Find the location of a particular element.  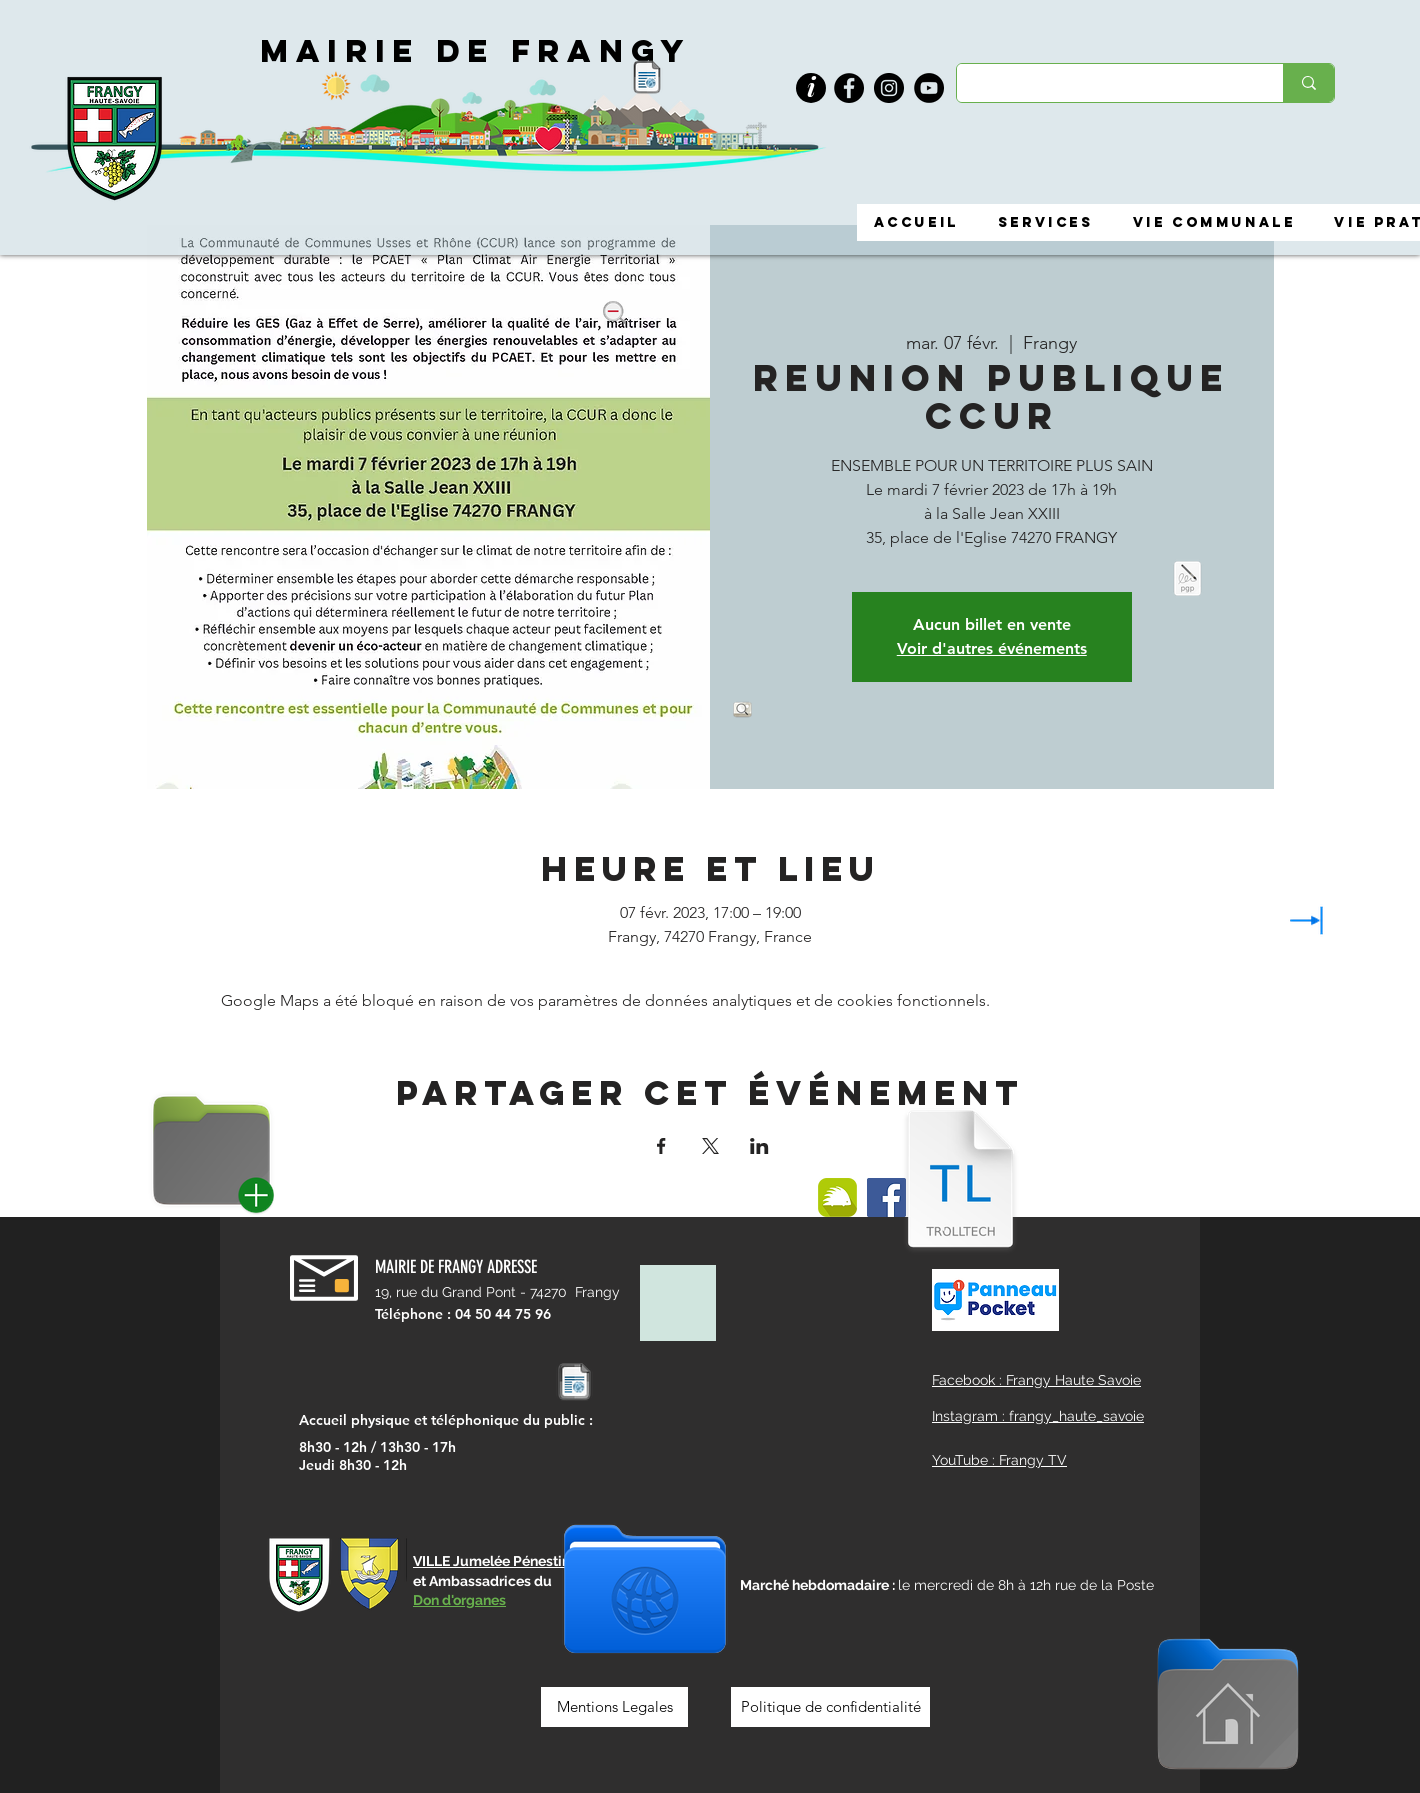

folder containing html web files is located at coordinates (645, 1589).